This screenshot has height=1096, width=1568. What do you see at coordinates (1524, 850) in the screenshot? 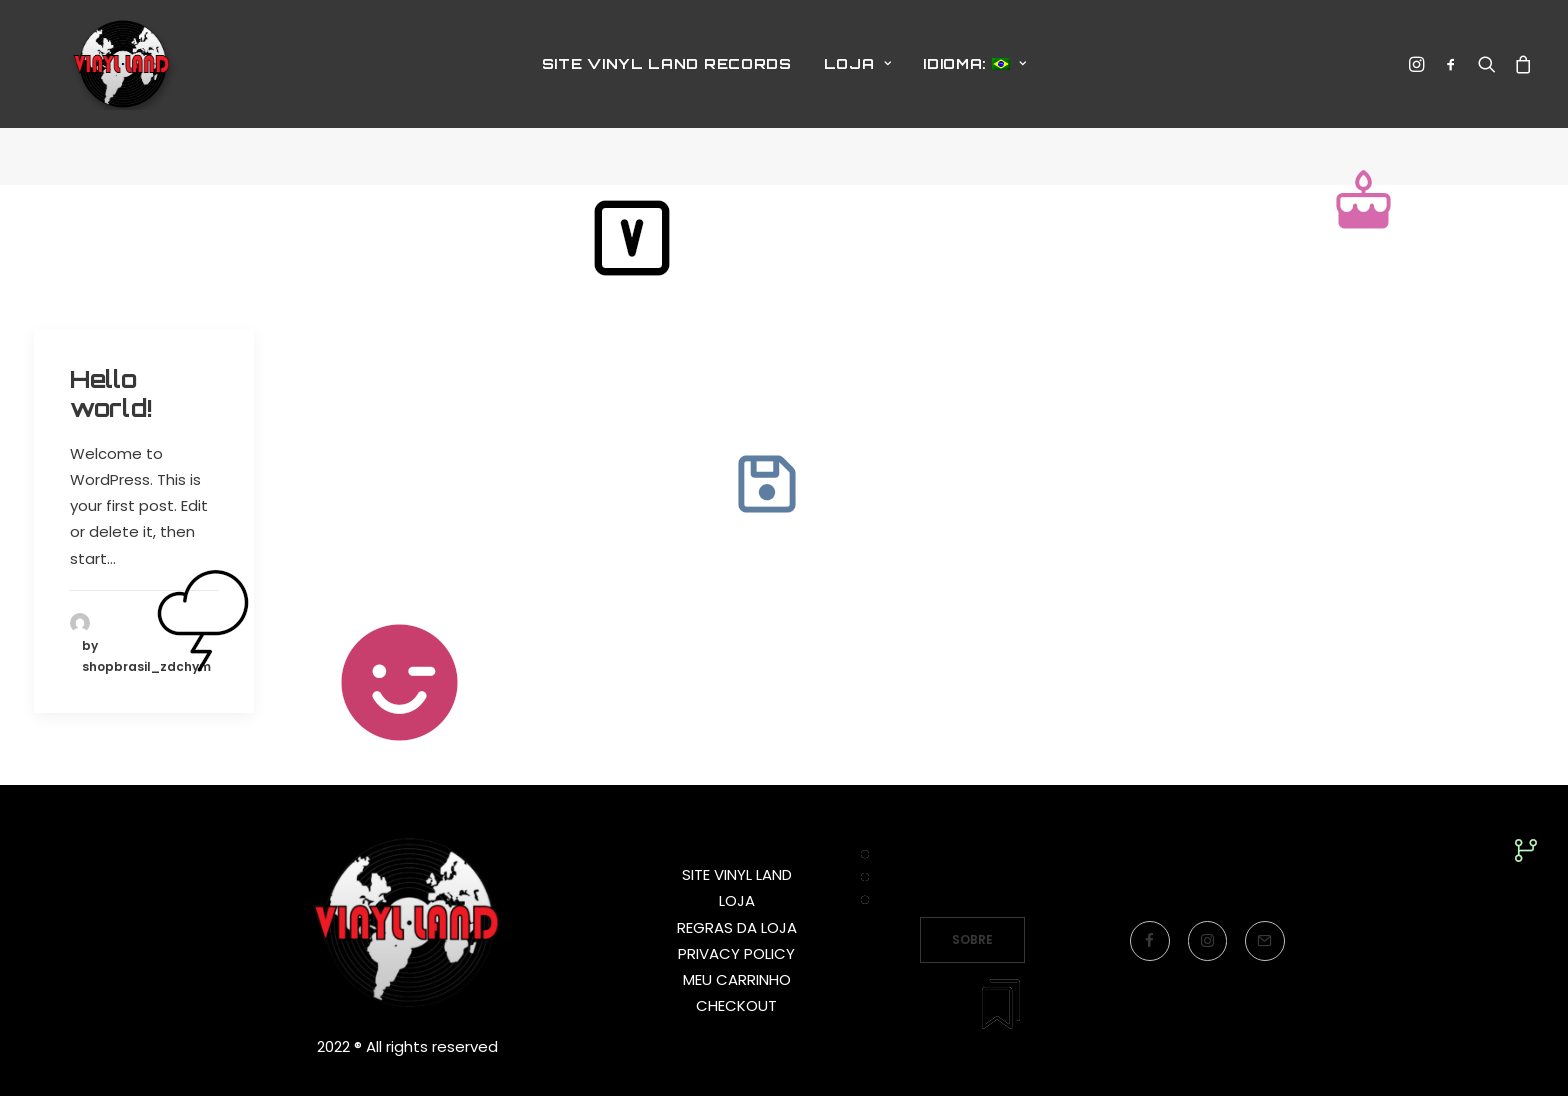
I see `view repository branches` at bounding box center [1524, 850].